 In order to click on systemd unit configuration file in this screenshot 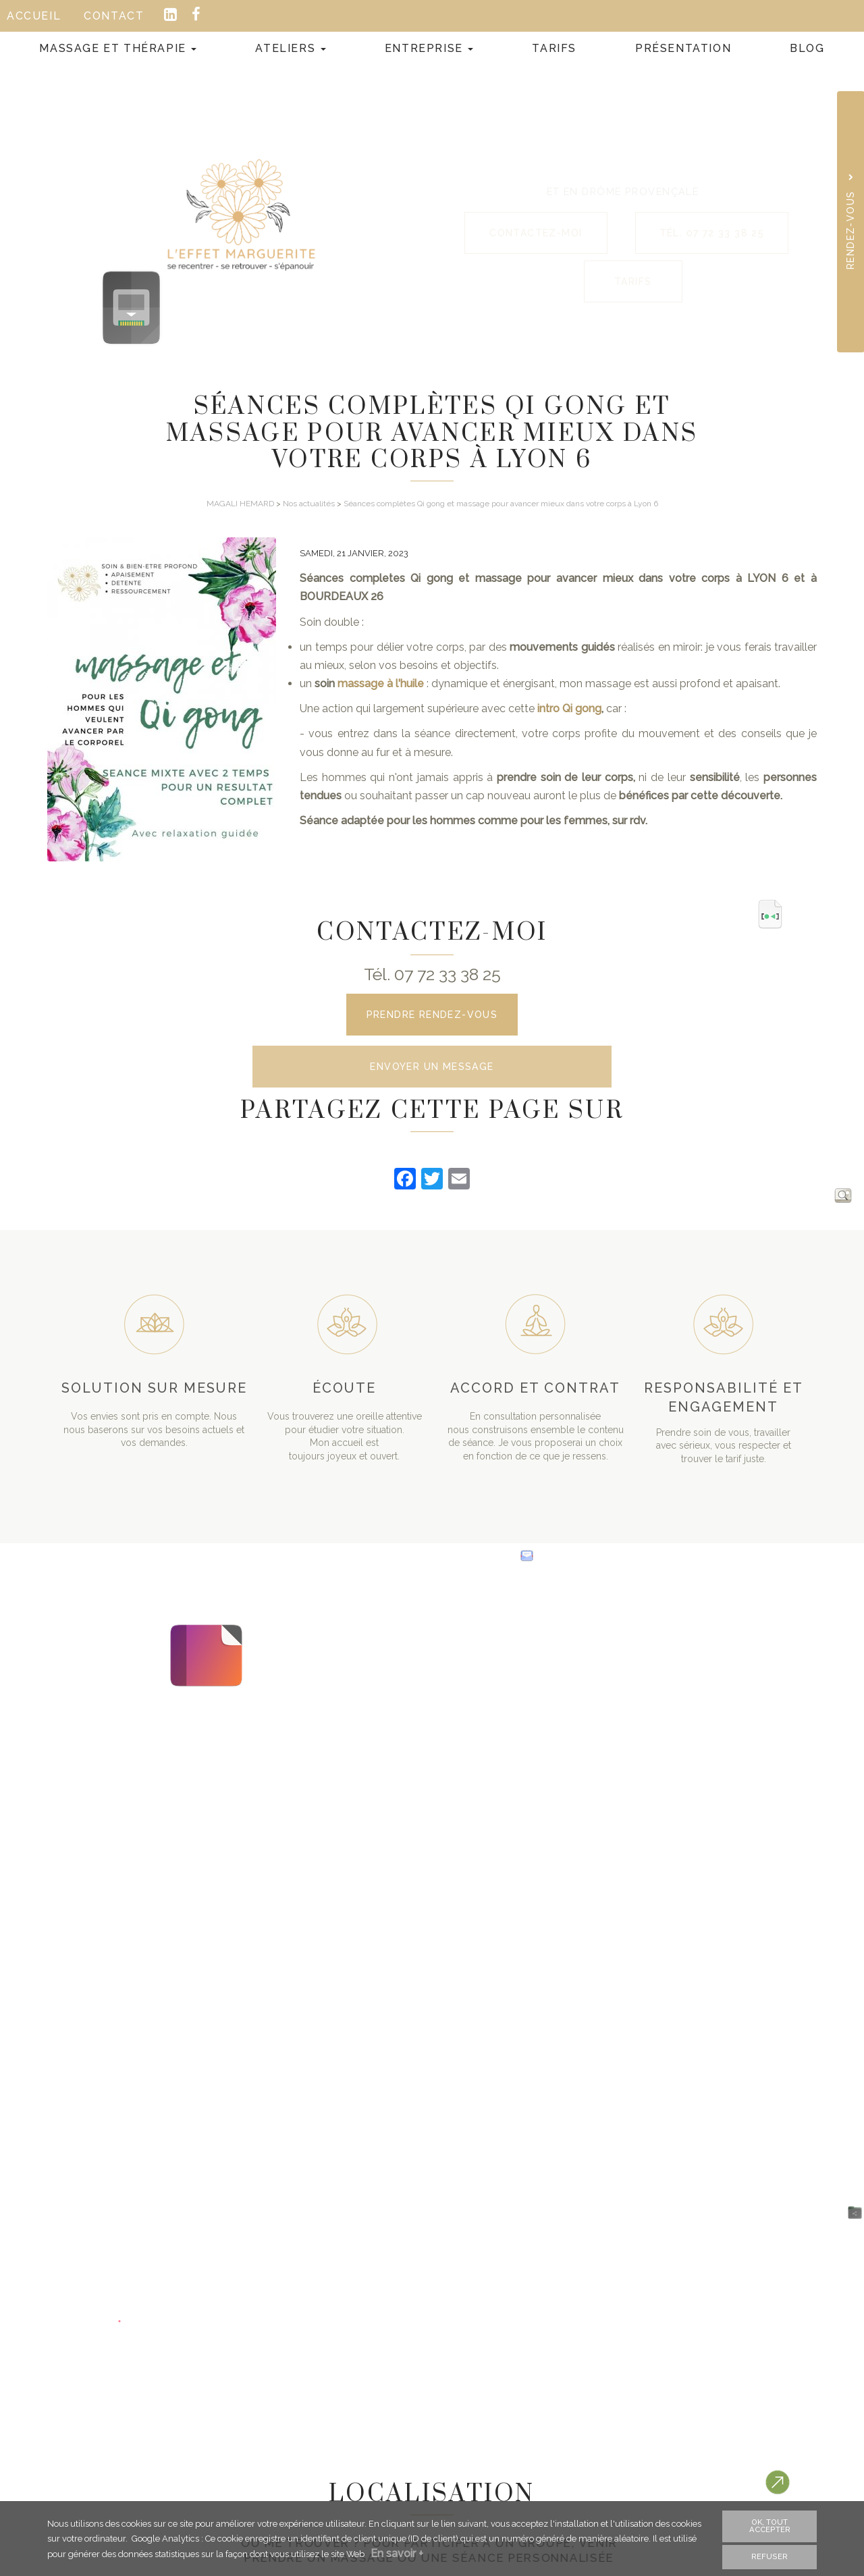, I will do `click(770, 914)`.